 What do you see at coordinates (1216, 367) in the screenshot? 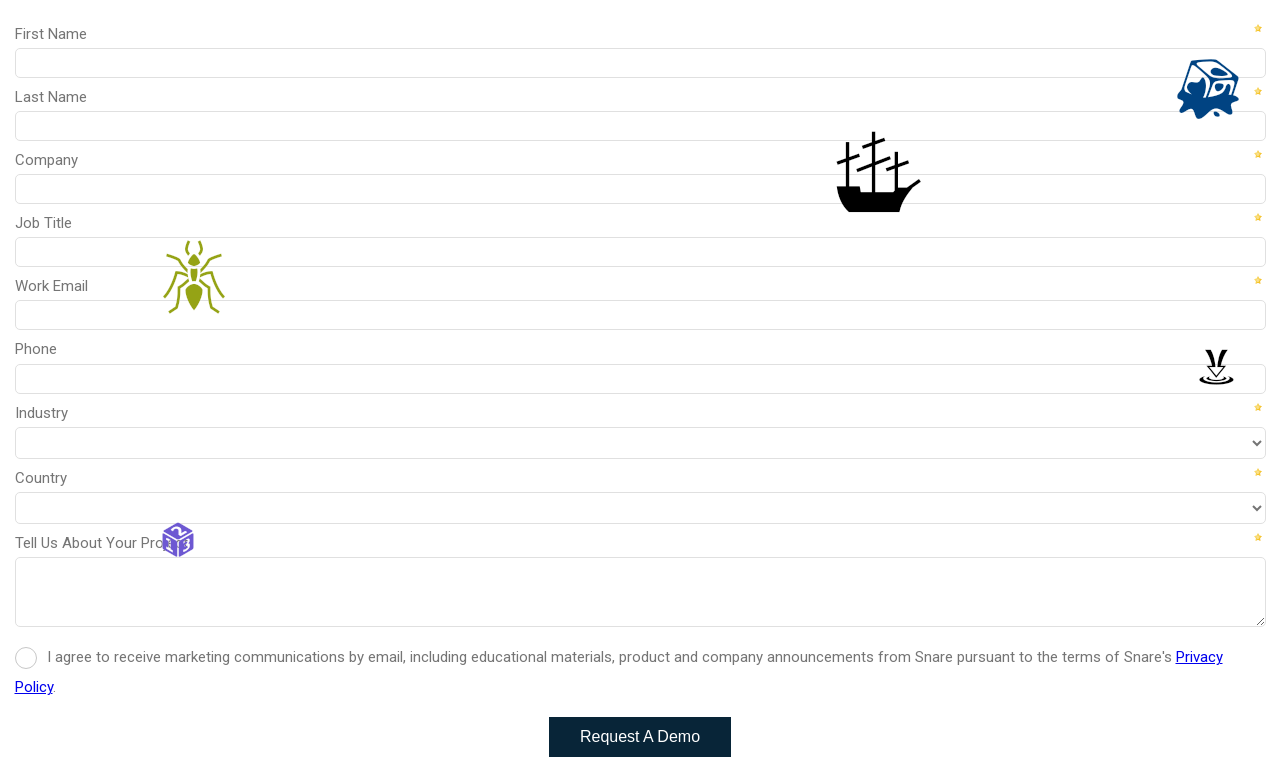
I see `indicates a drop zone or landing point` at bounding box center [1216, 367].